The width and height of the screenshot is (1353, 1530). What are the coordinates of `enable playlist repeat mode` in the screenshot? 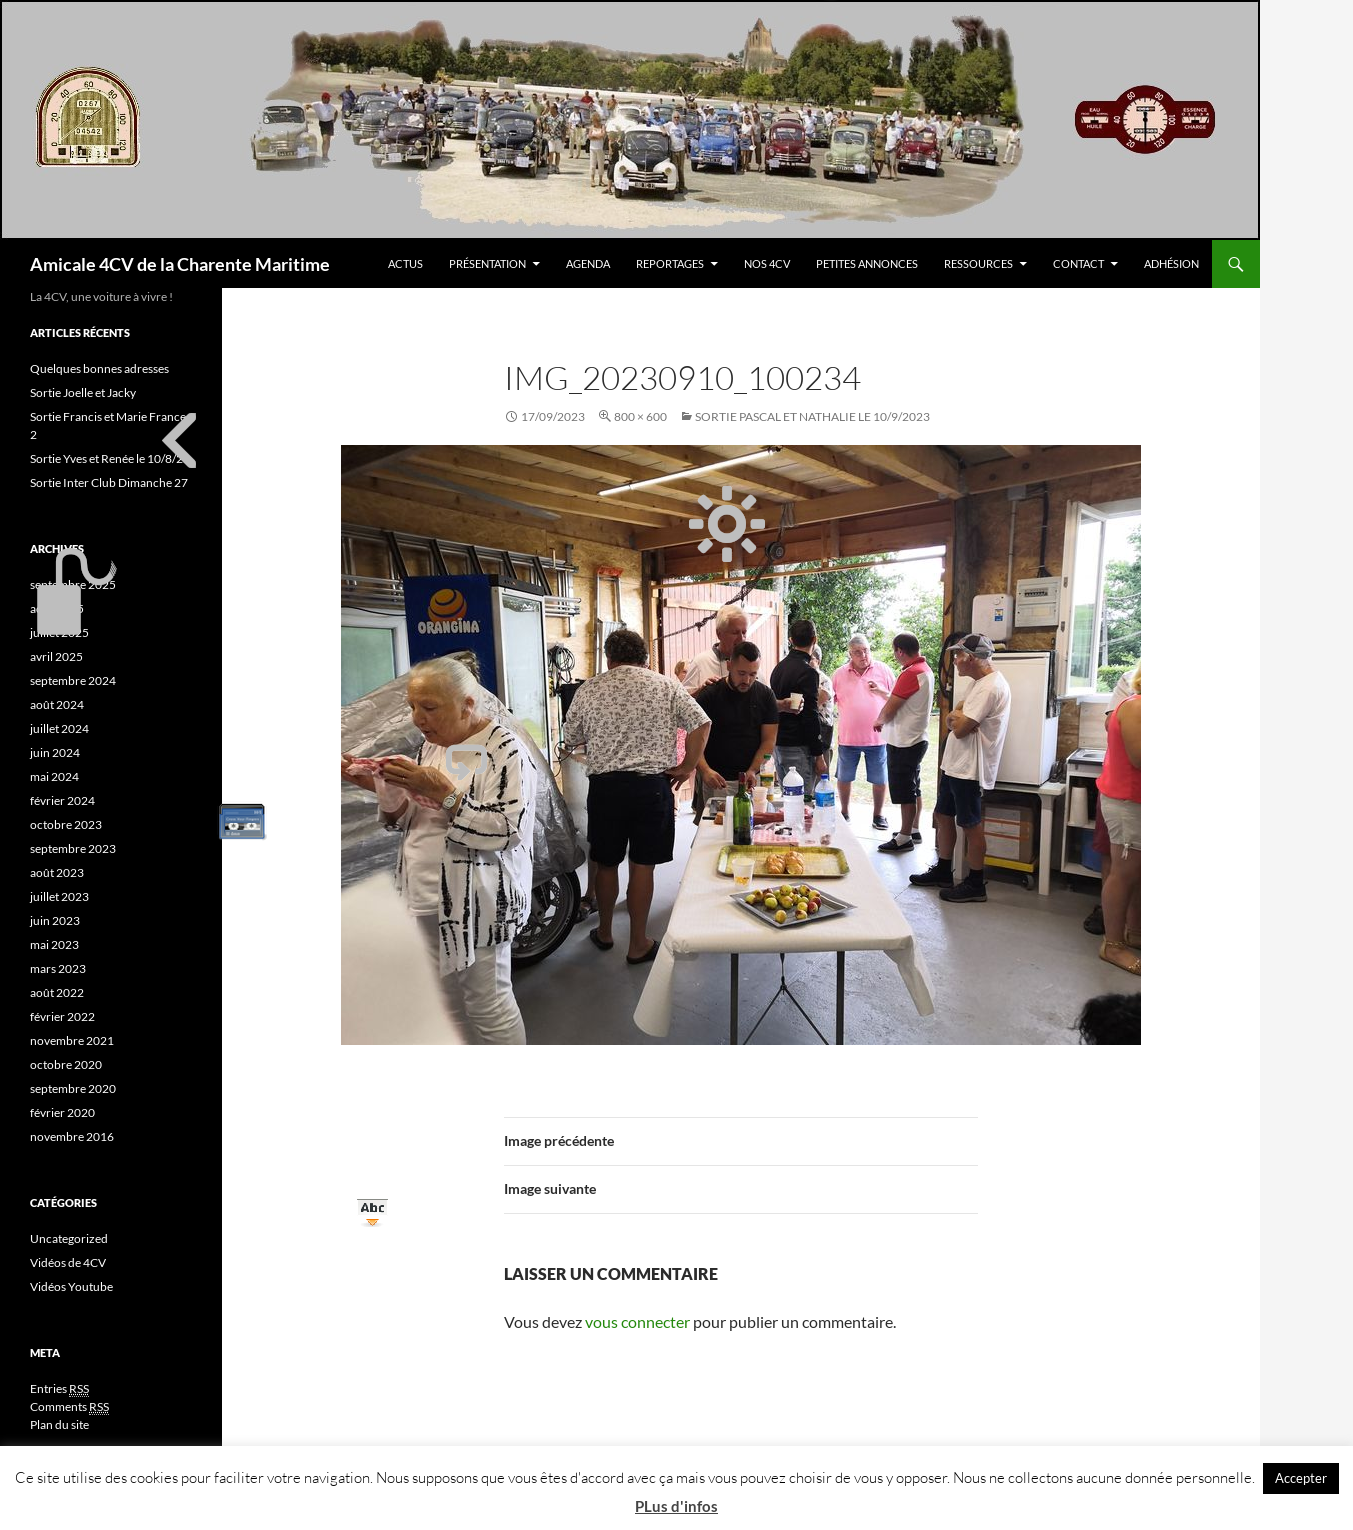 It's located at (466, 759).